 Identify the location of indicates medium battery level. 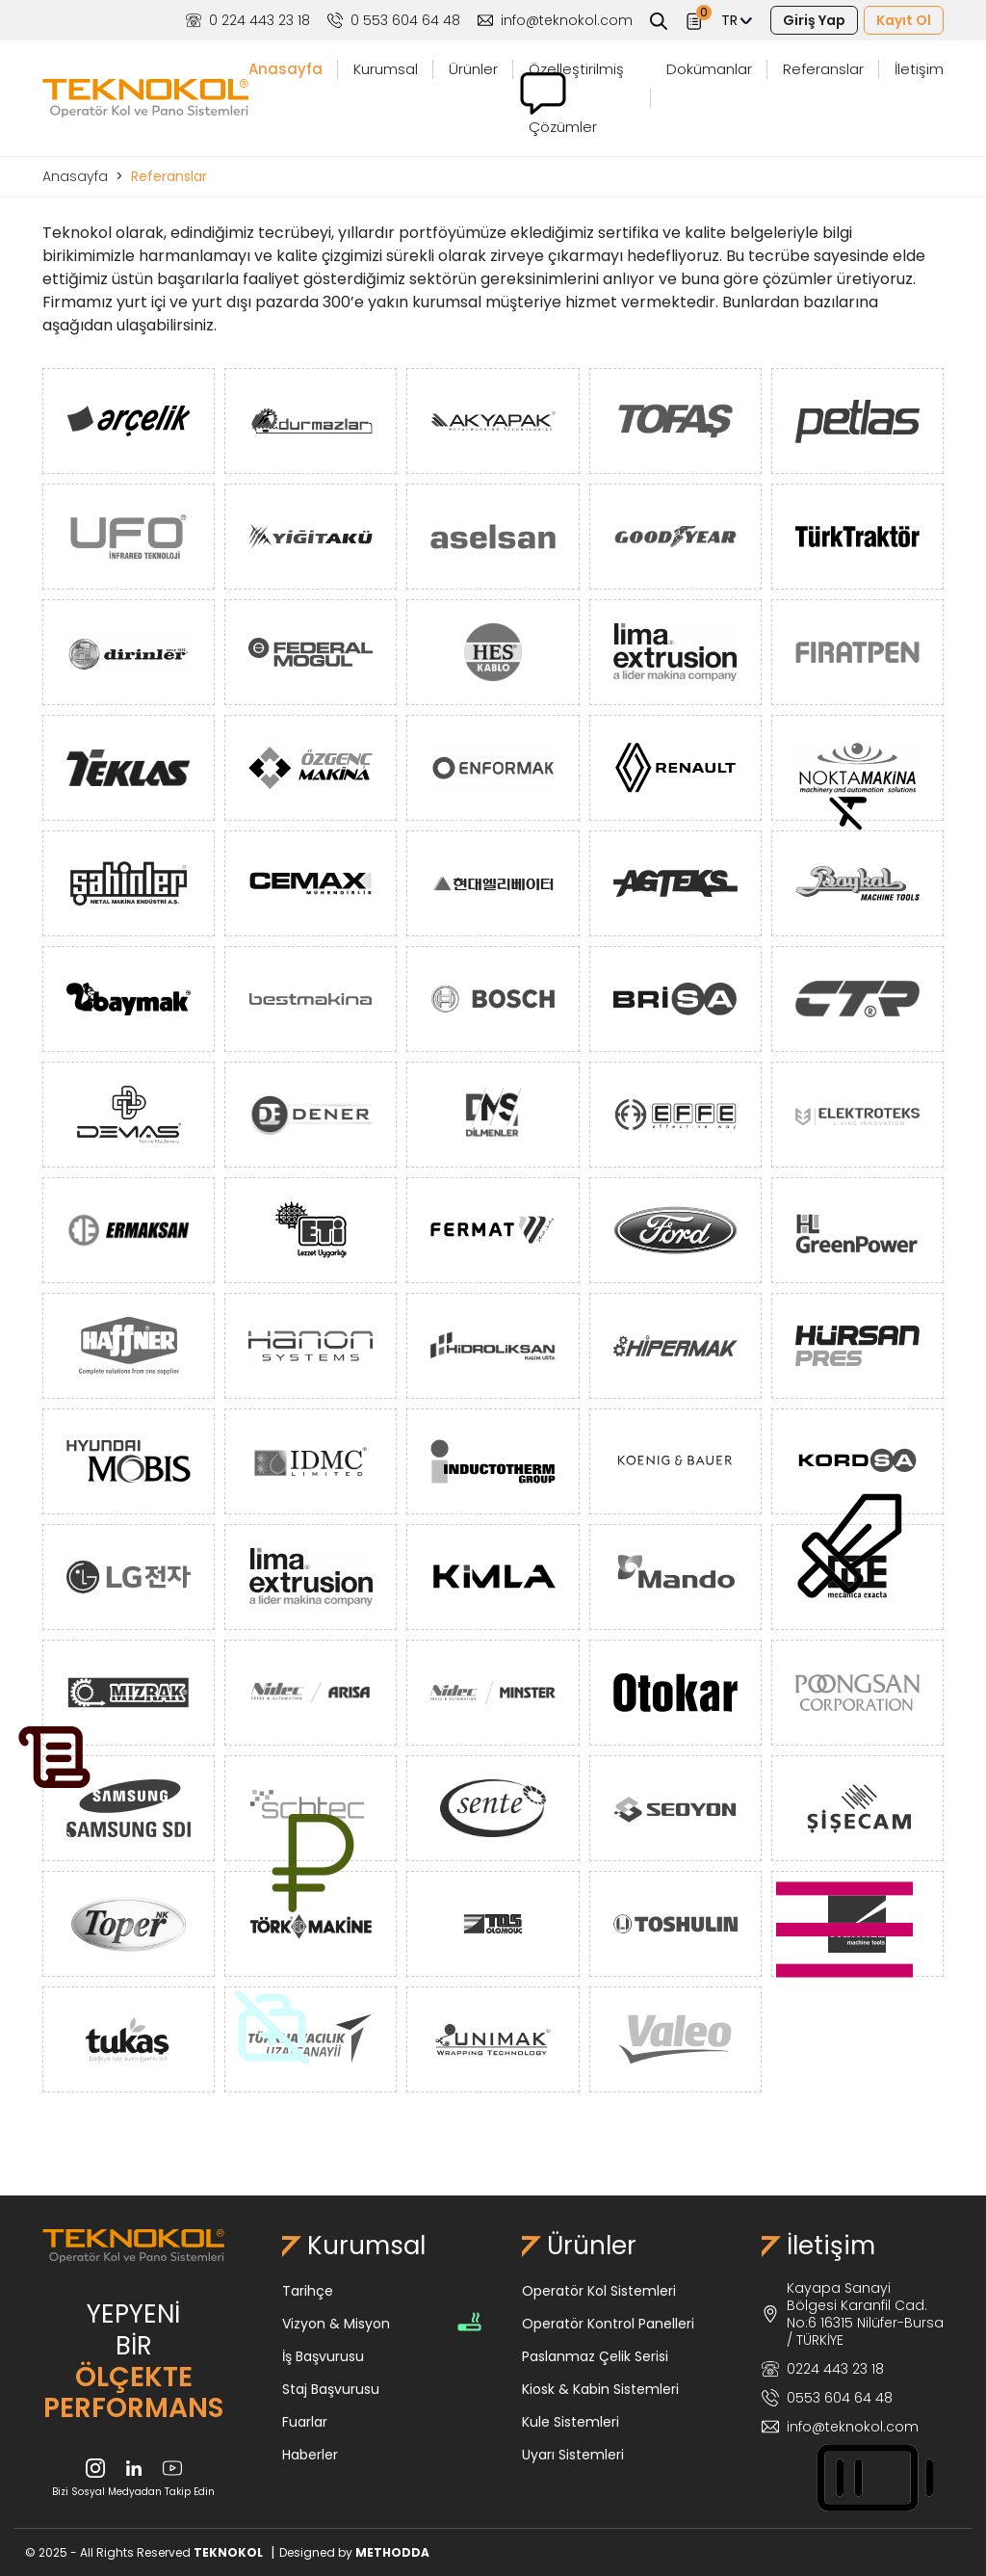
(873, 2478).